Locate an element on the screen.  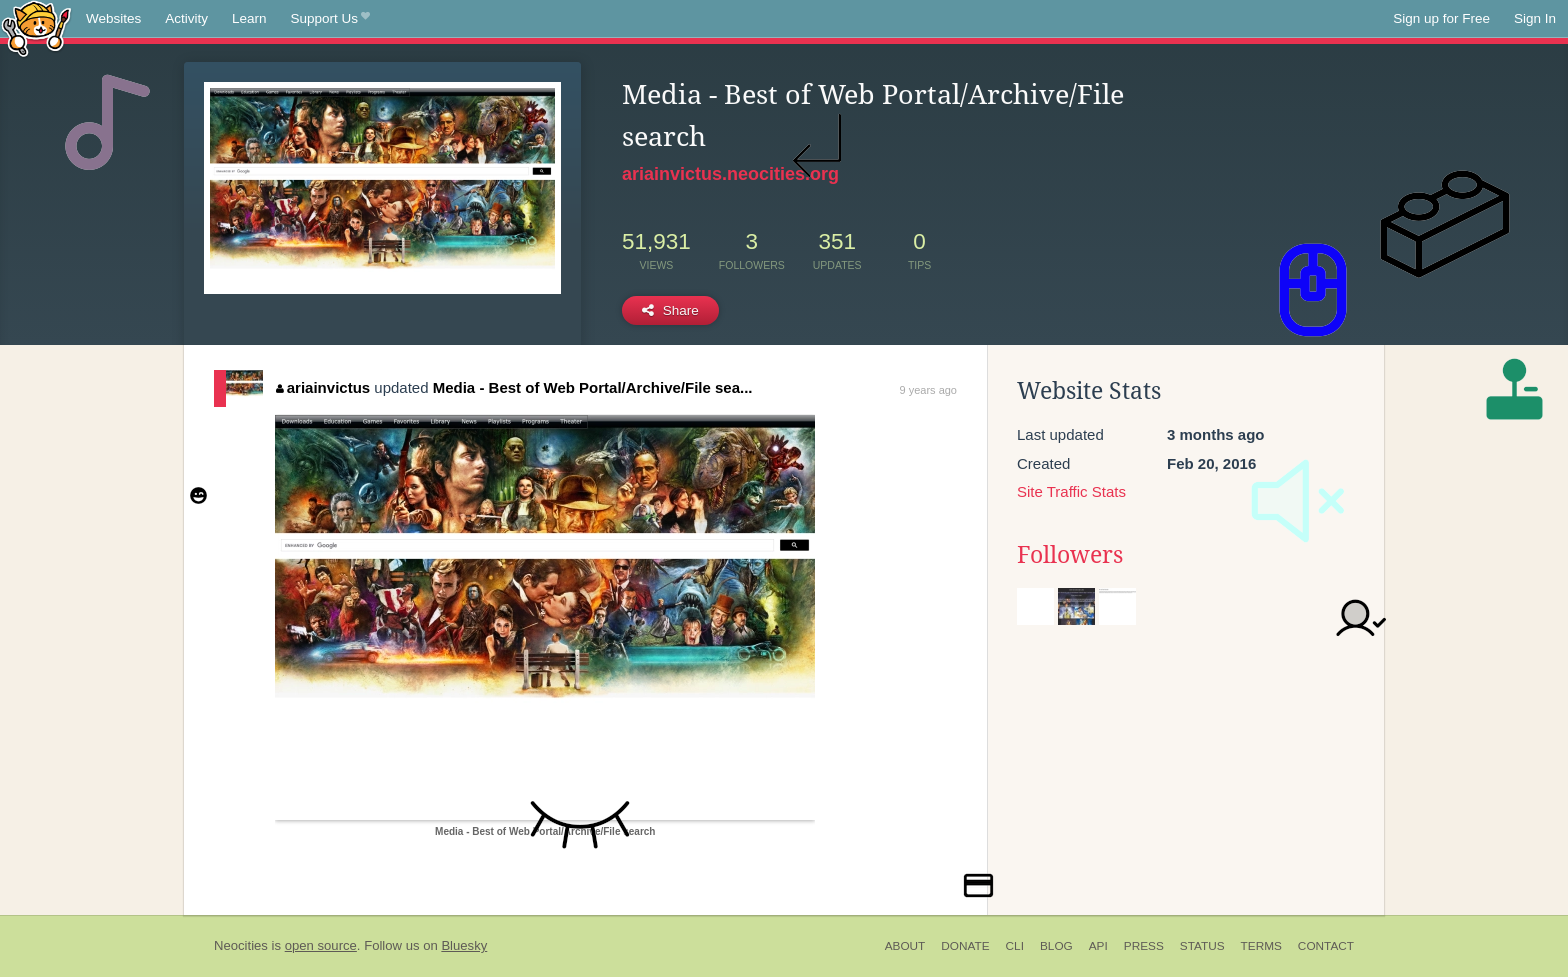
confirm or verify a user account is located at coordinates (1359, 619).